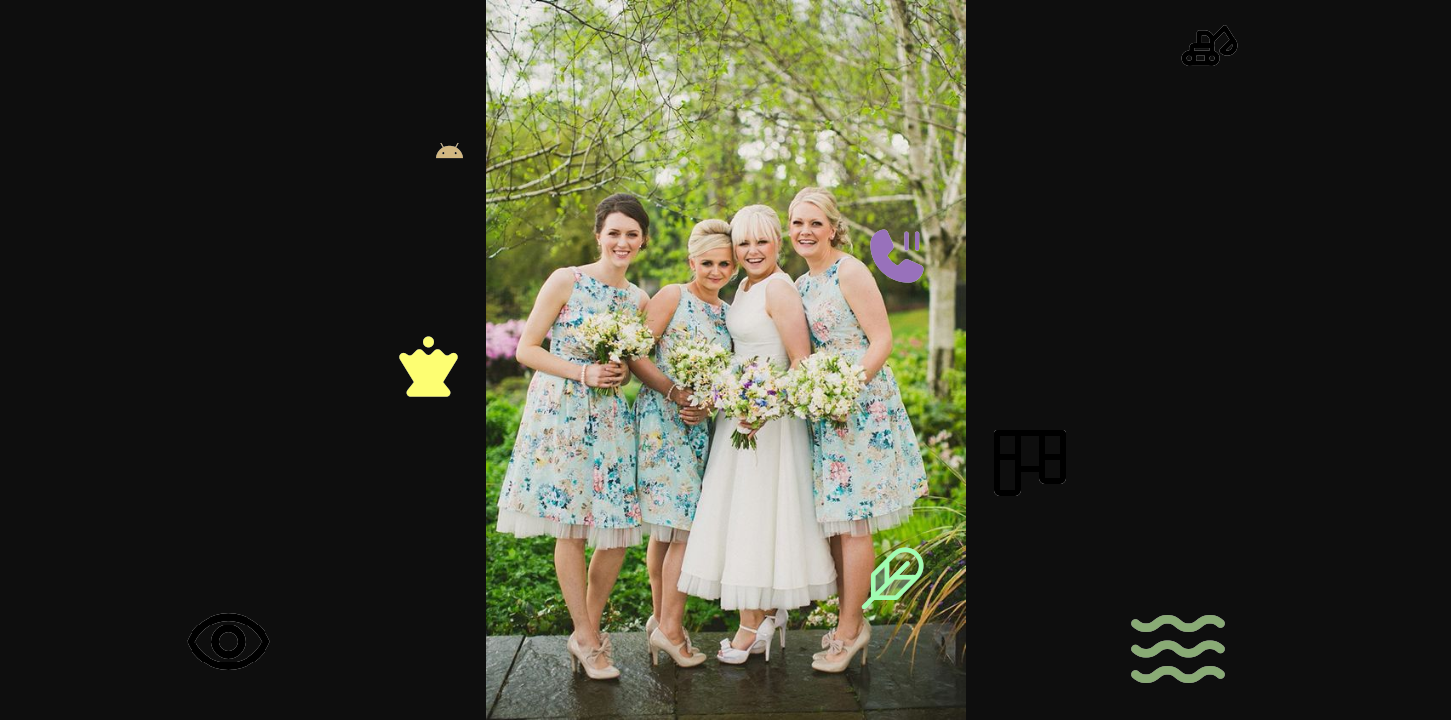 This screenshot has width=1451, height=720. Describe the element at coordinates (1030, 460) in the screenshot. I see `open kanban board view` at that location.